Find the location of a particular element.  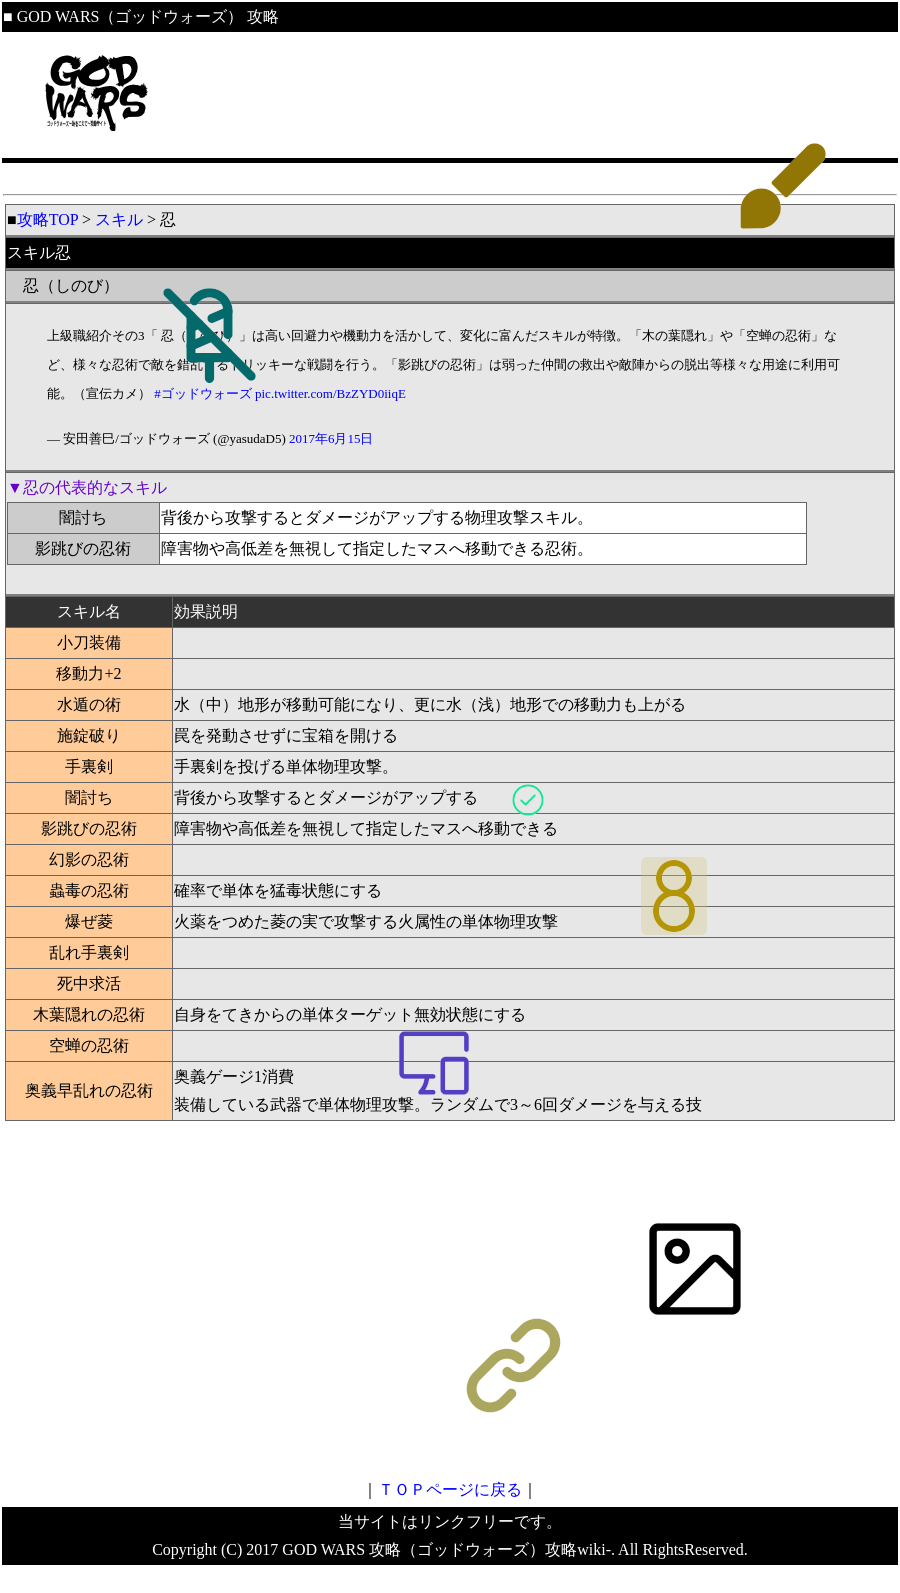

indicates the number eight in a sequence or list is located at coordinates (674, 896).